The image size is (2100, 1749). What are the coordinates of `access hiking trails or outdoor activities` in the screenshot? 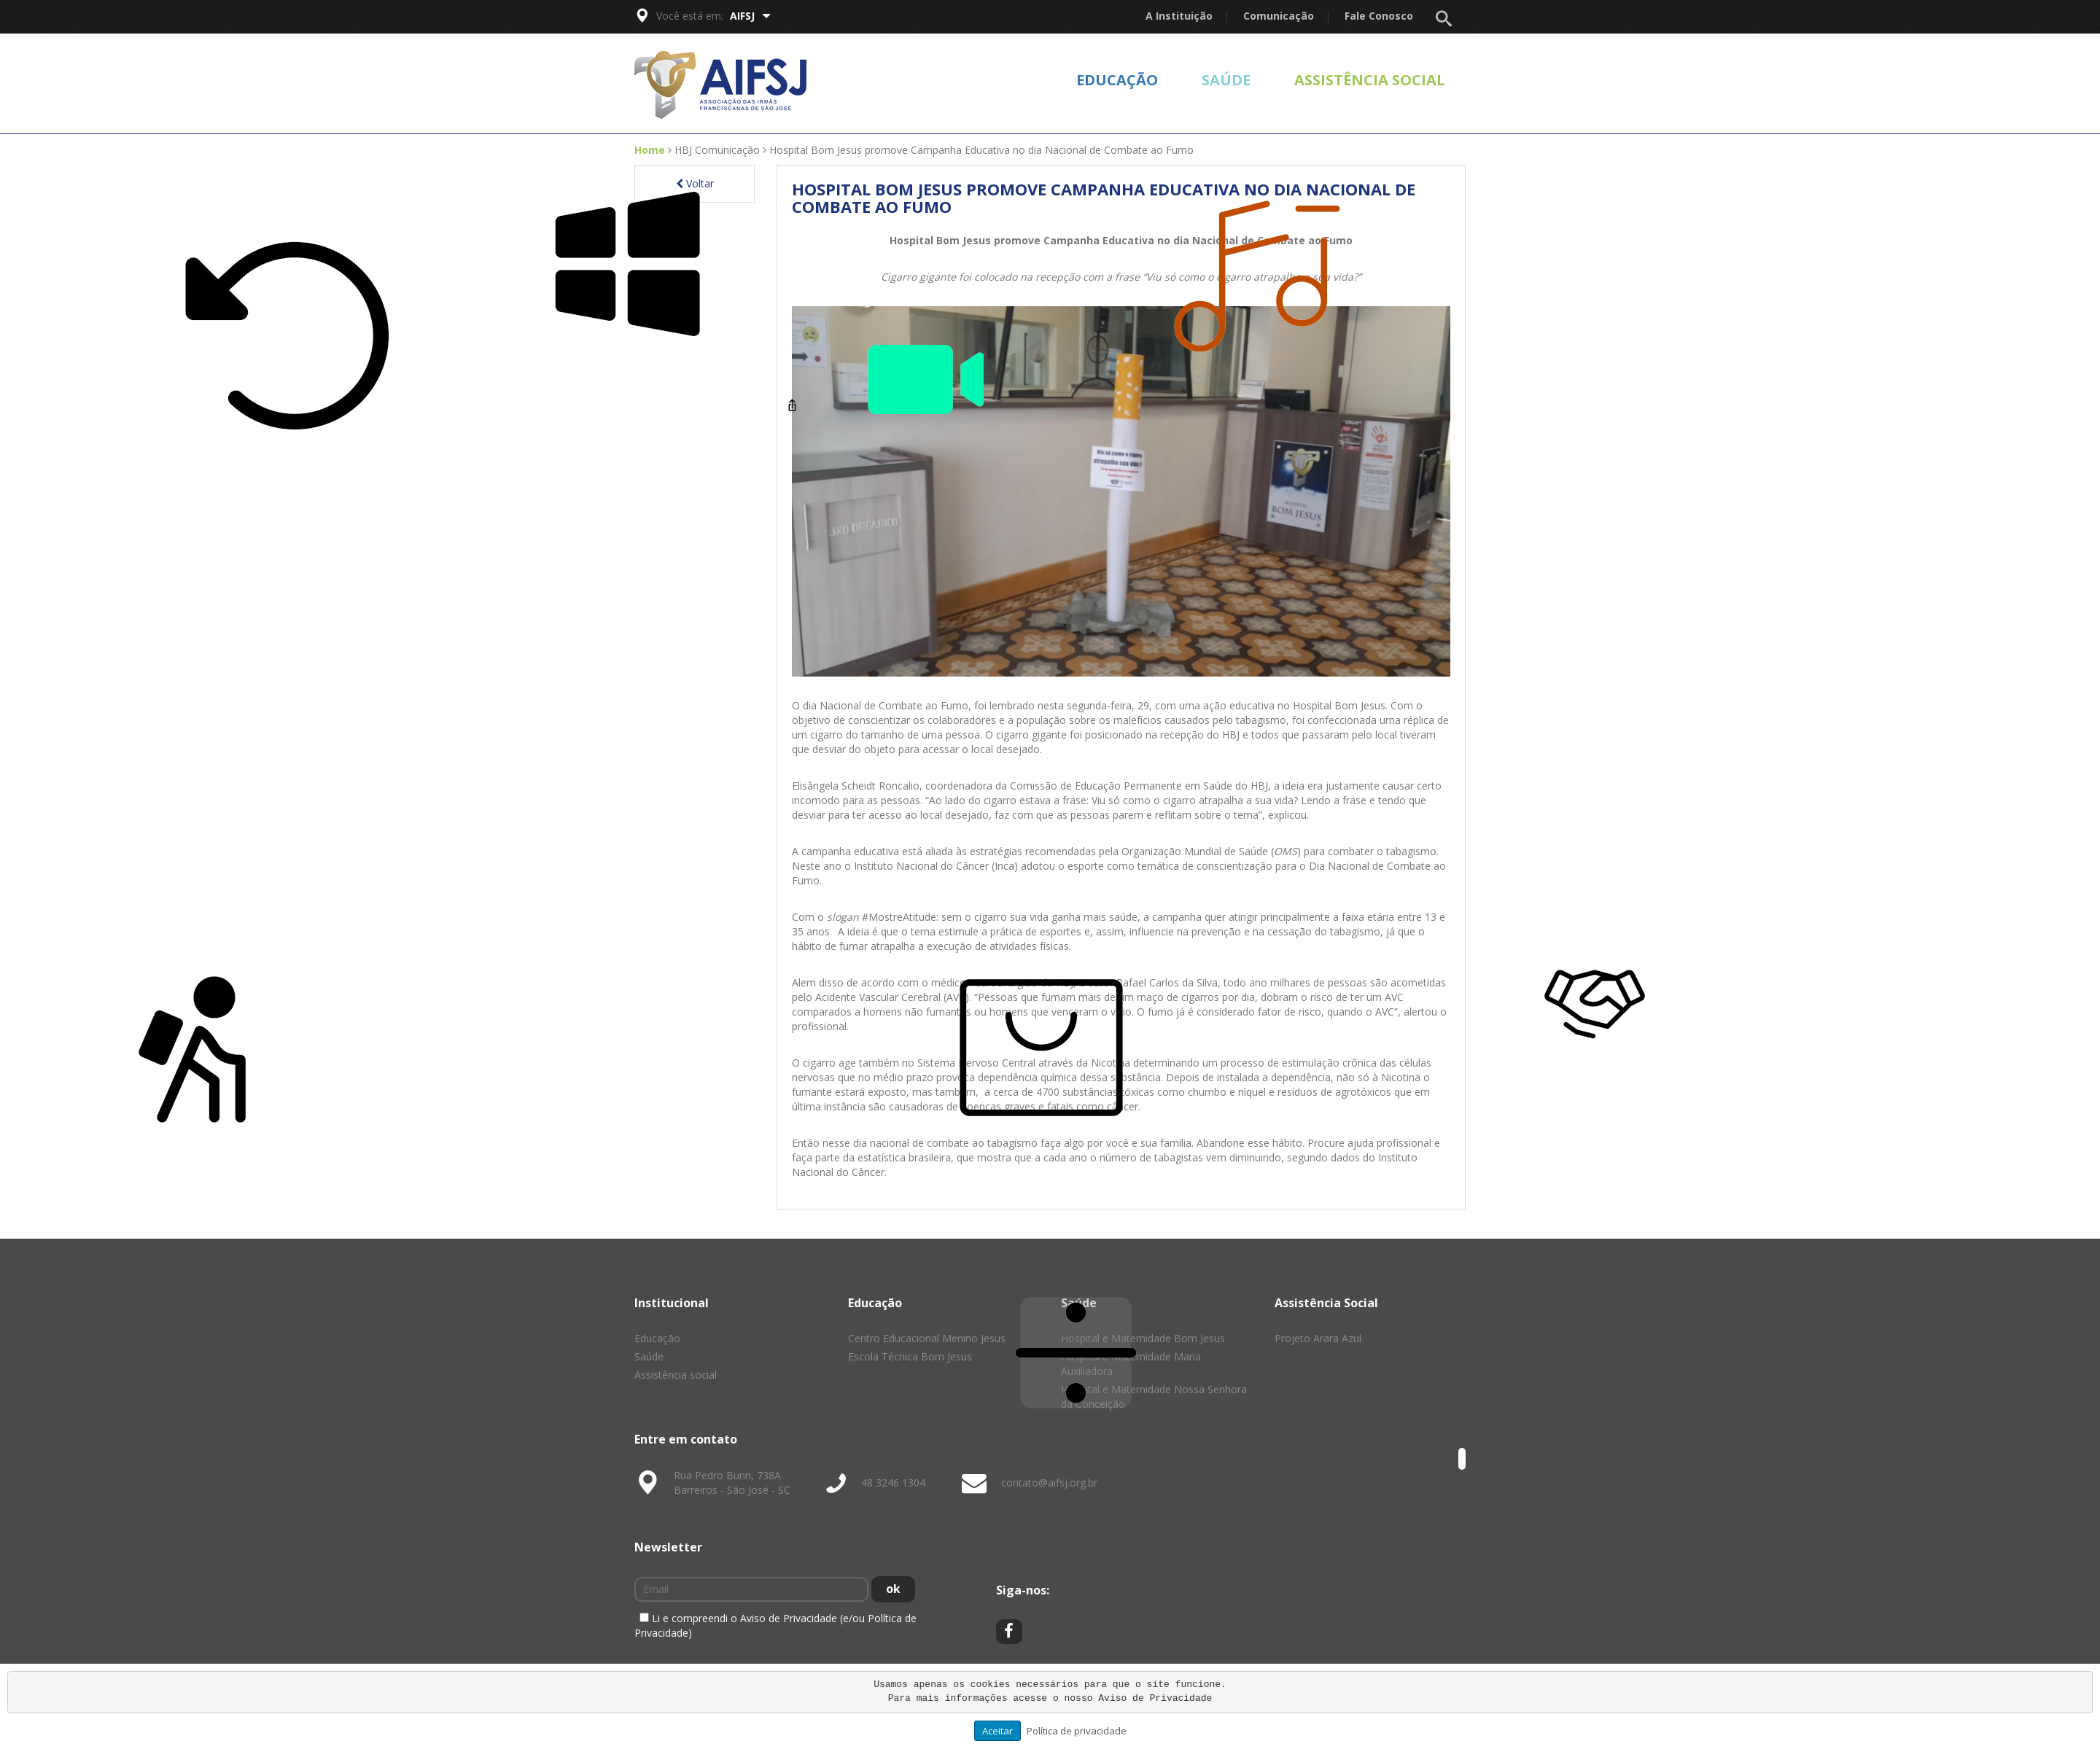 It's located at (198, 1049).